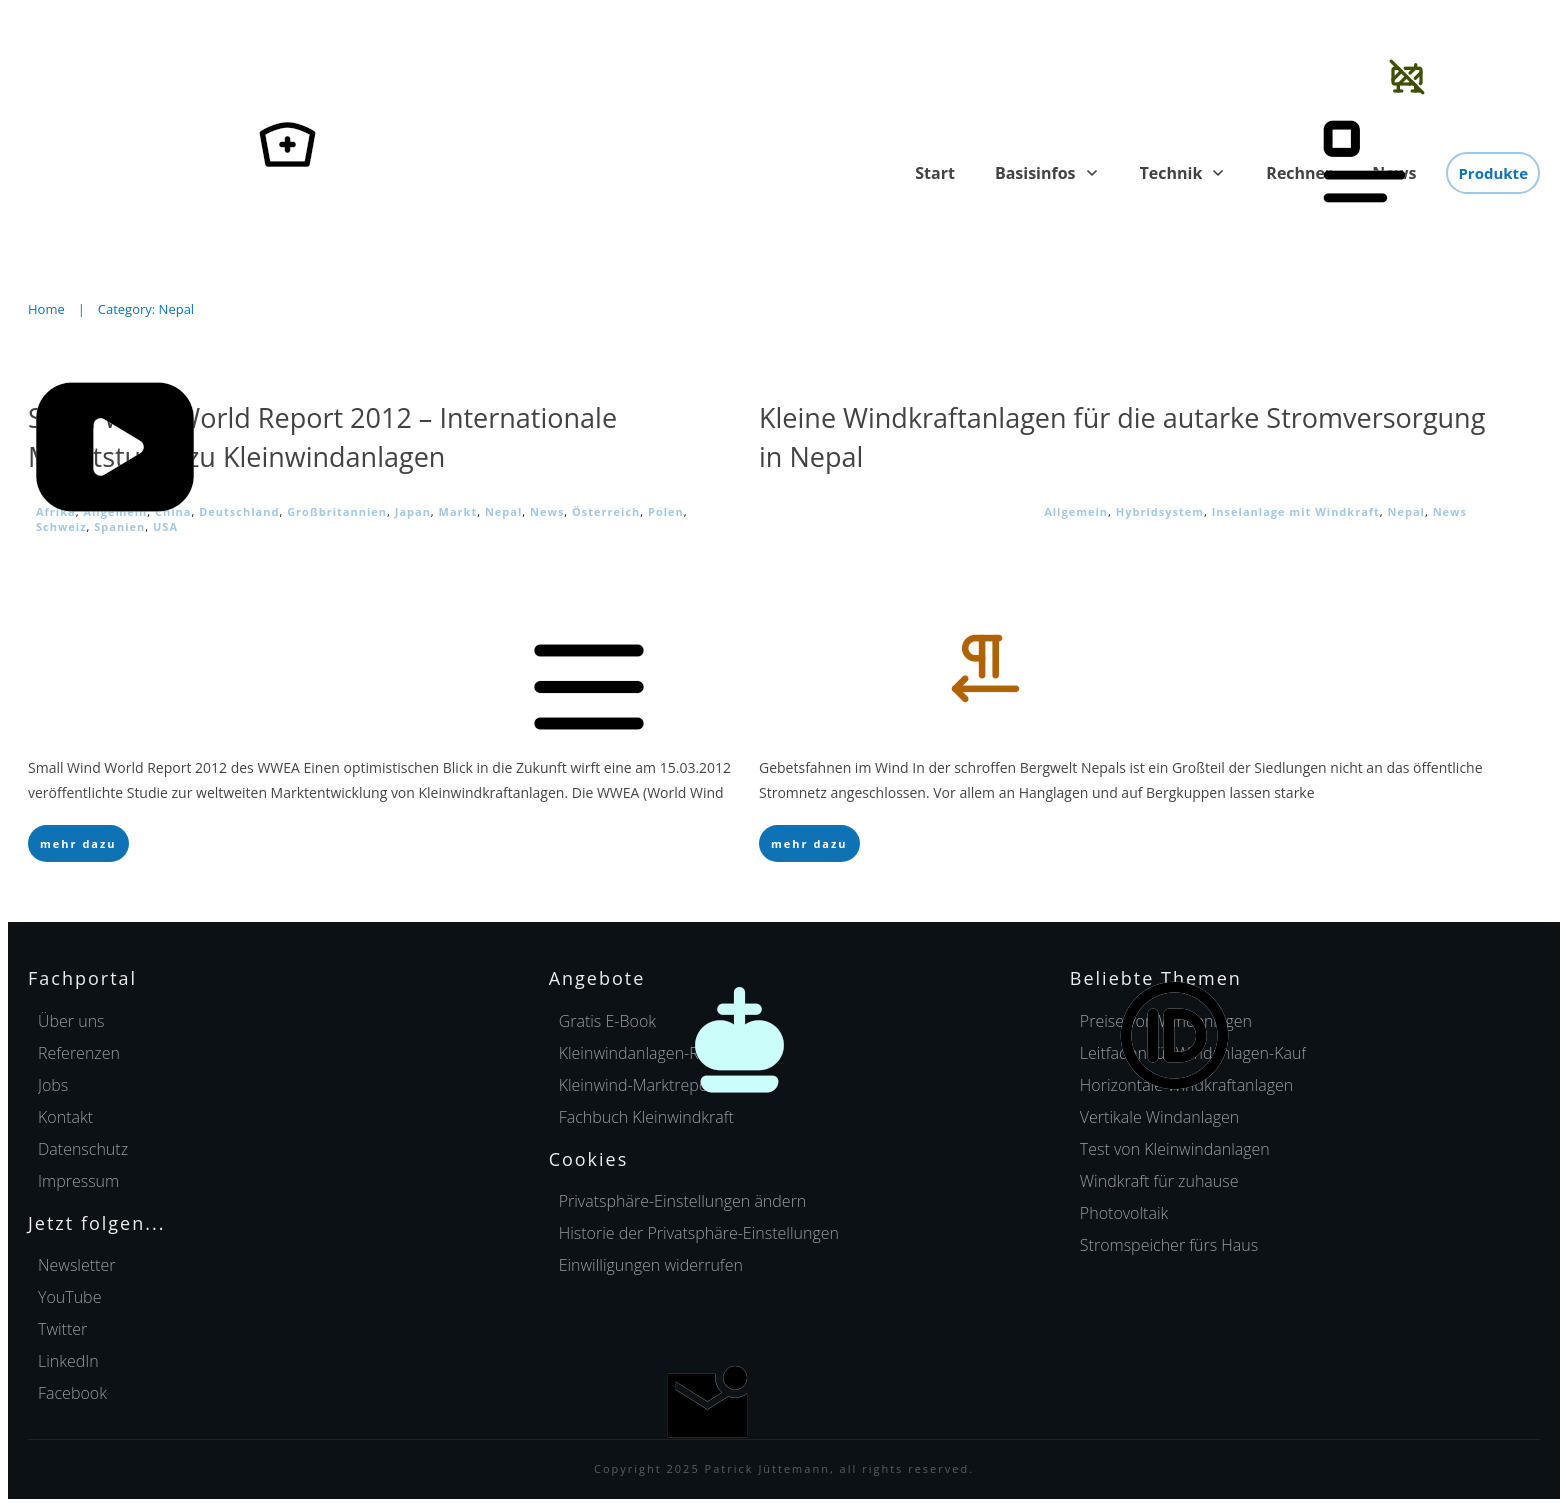 The width and height of the screenshot is (1568, 1507). What do you see at coordinates (589, 687) in the screenshot?
I see `open navigation menu` at bounding box center [589, 687].